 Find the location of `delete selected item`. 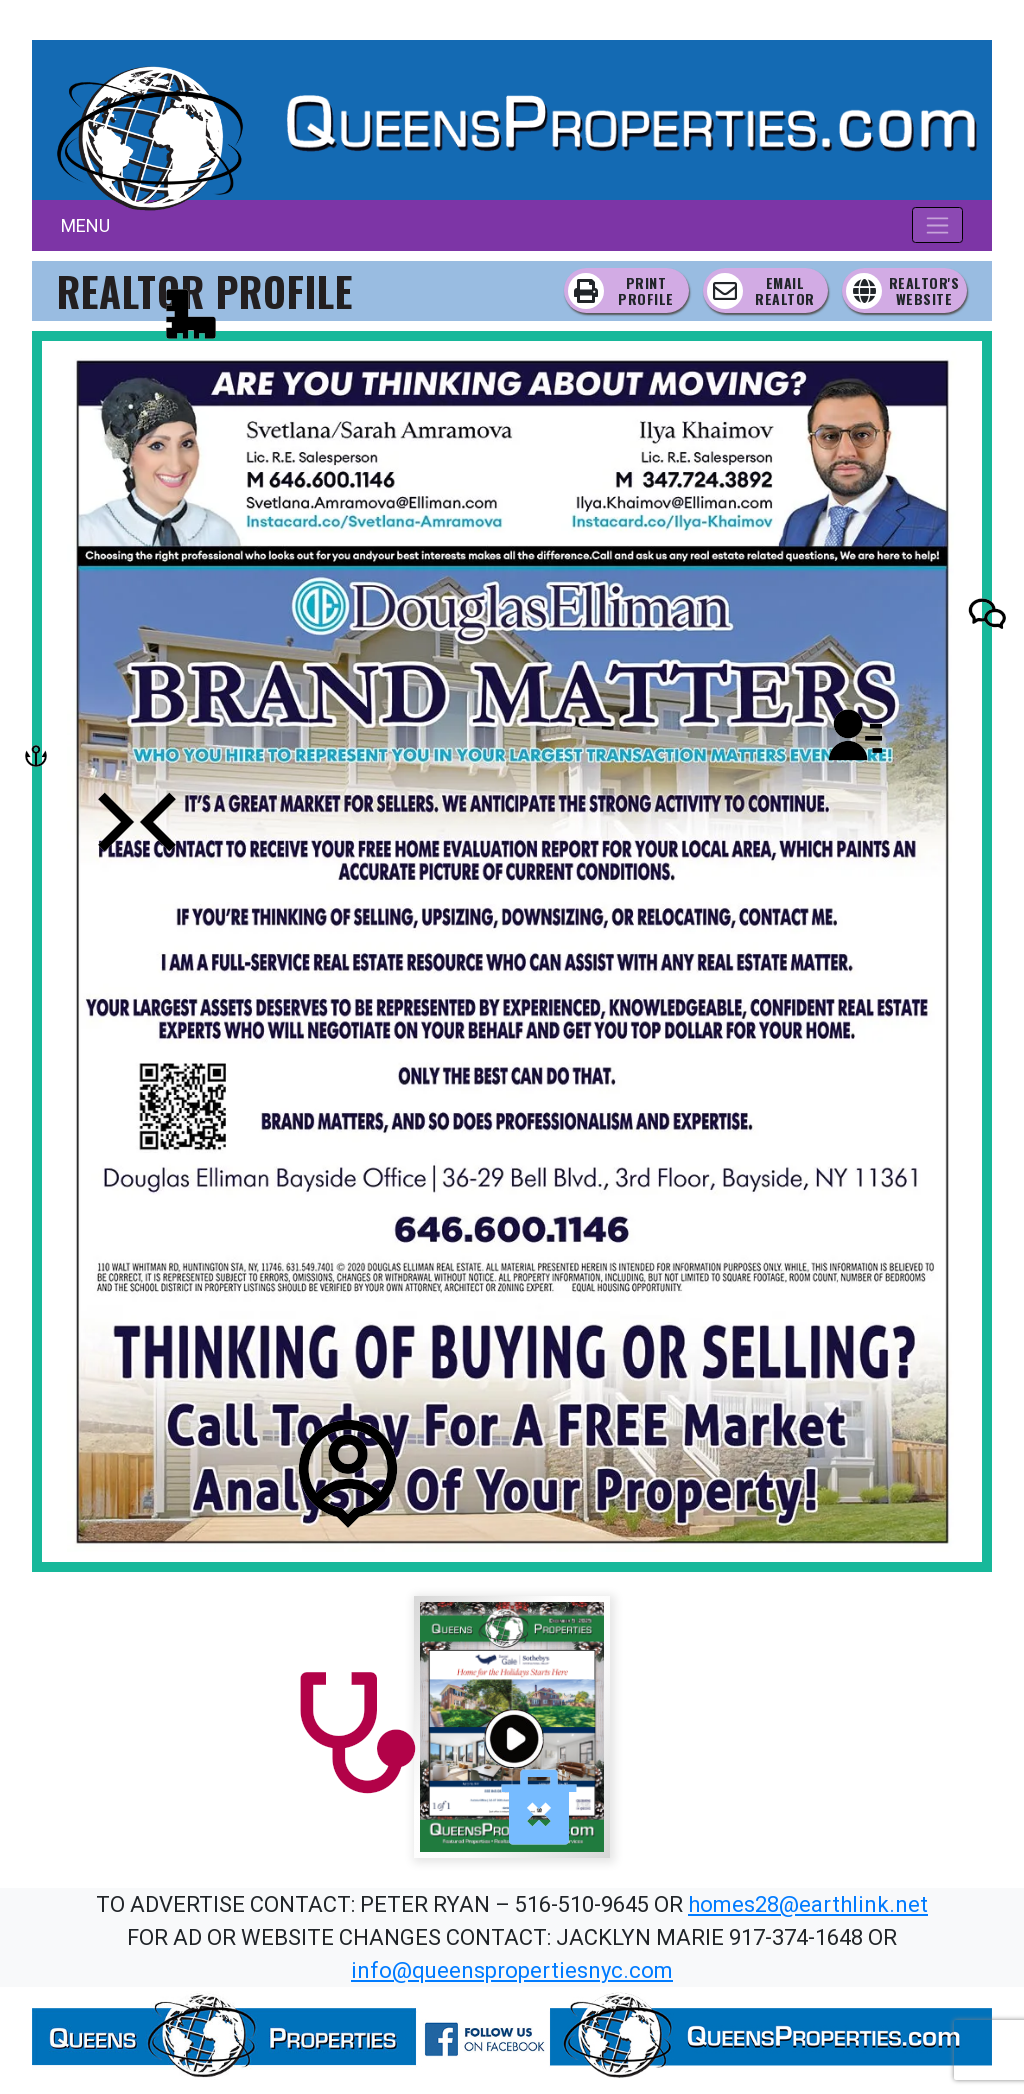

delete selected item is located at coordinates (539, 1807).